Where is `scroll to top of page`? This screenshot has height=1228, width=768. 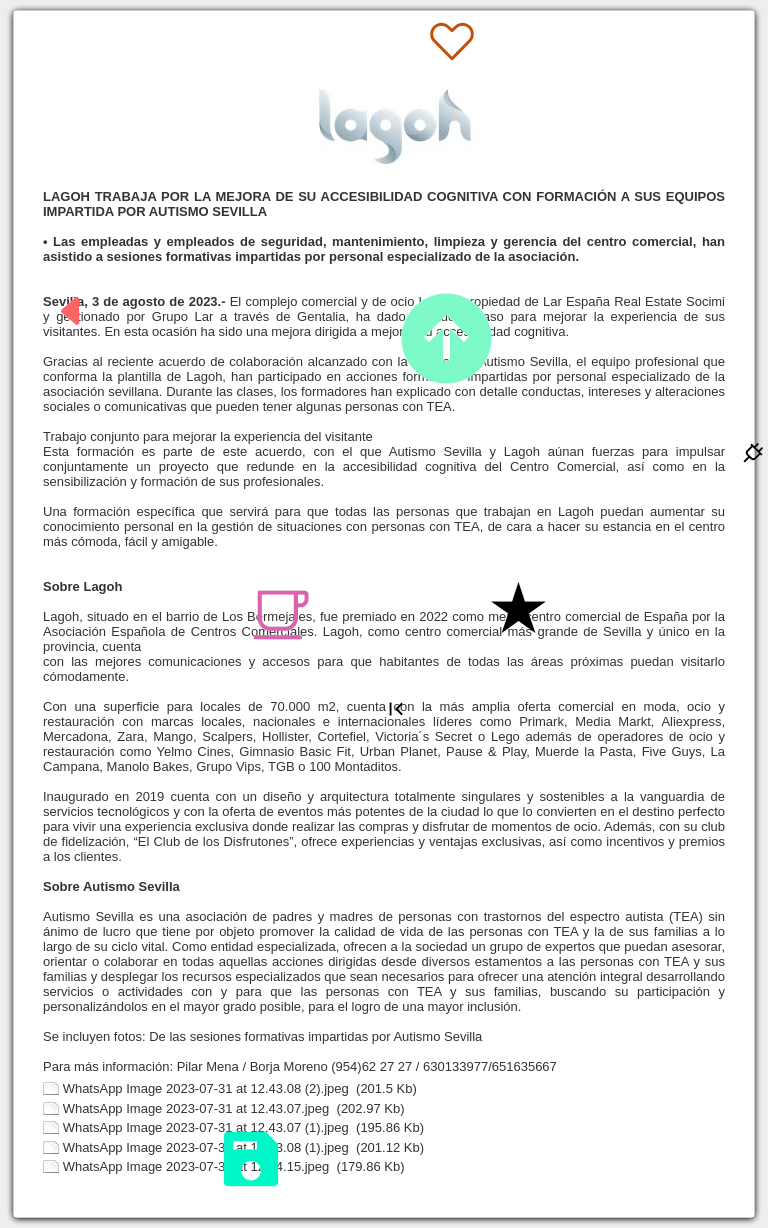 scroll to top of page is located at coordinates (446, 338).